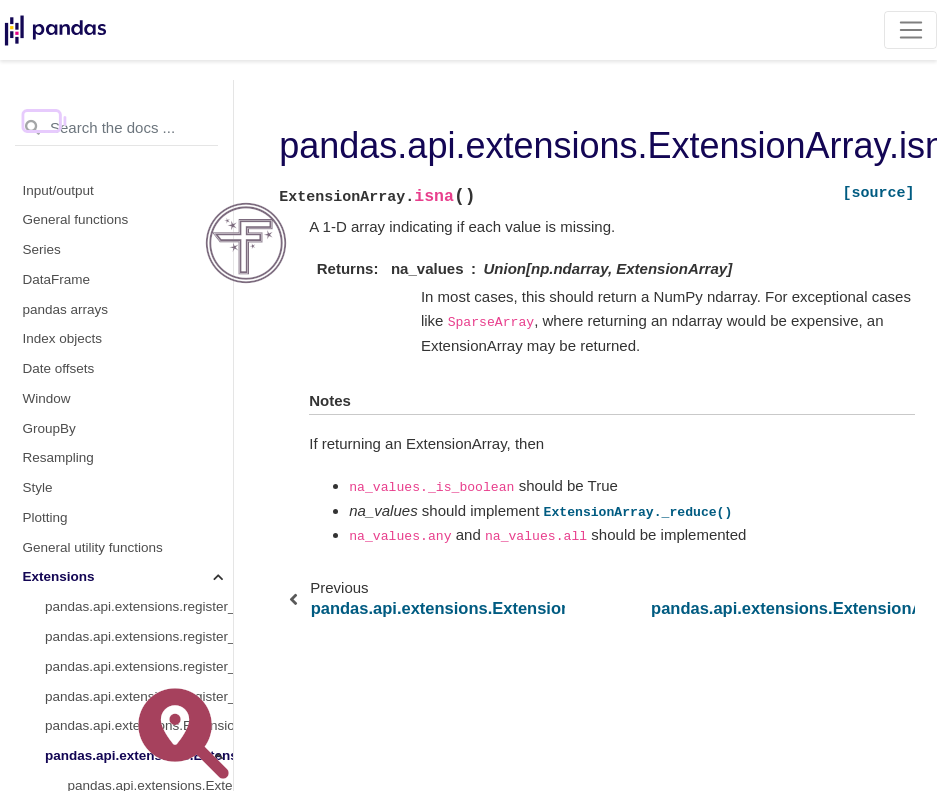 This screenshot has width=937, height=791. Describe the element at coordinates (183, 733) in the screenshot. I see `search for a location` at that location.